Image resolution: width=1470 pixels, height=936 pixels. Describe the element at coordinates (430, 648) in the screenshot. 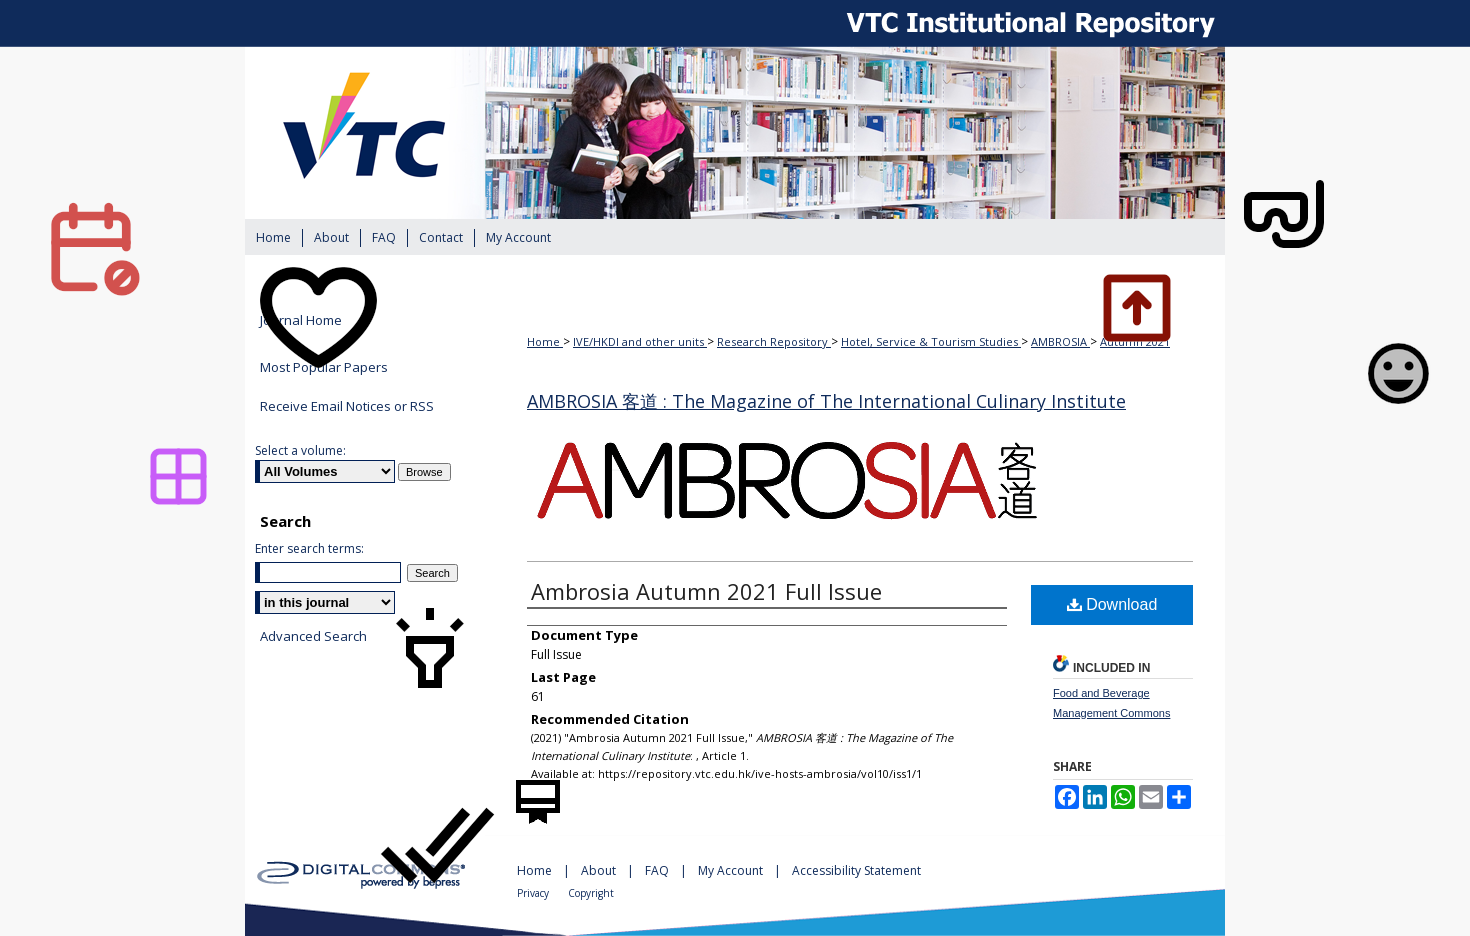

I see `highlight selected text` at that location.